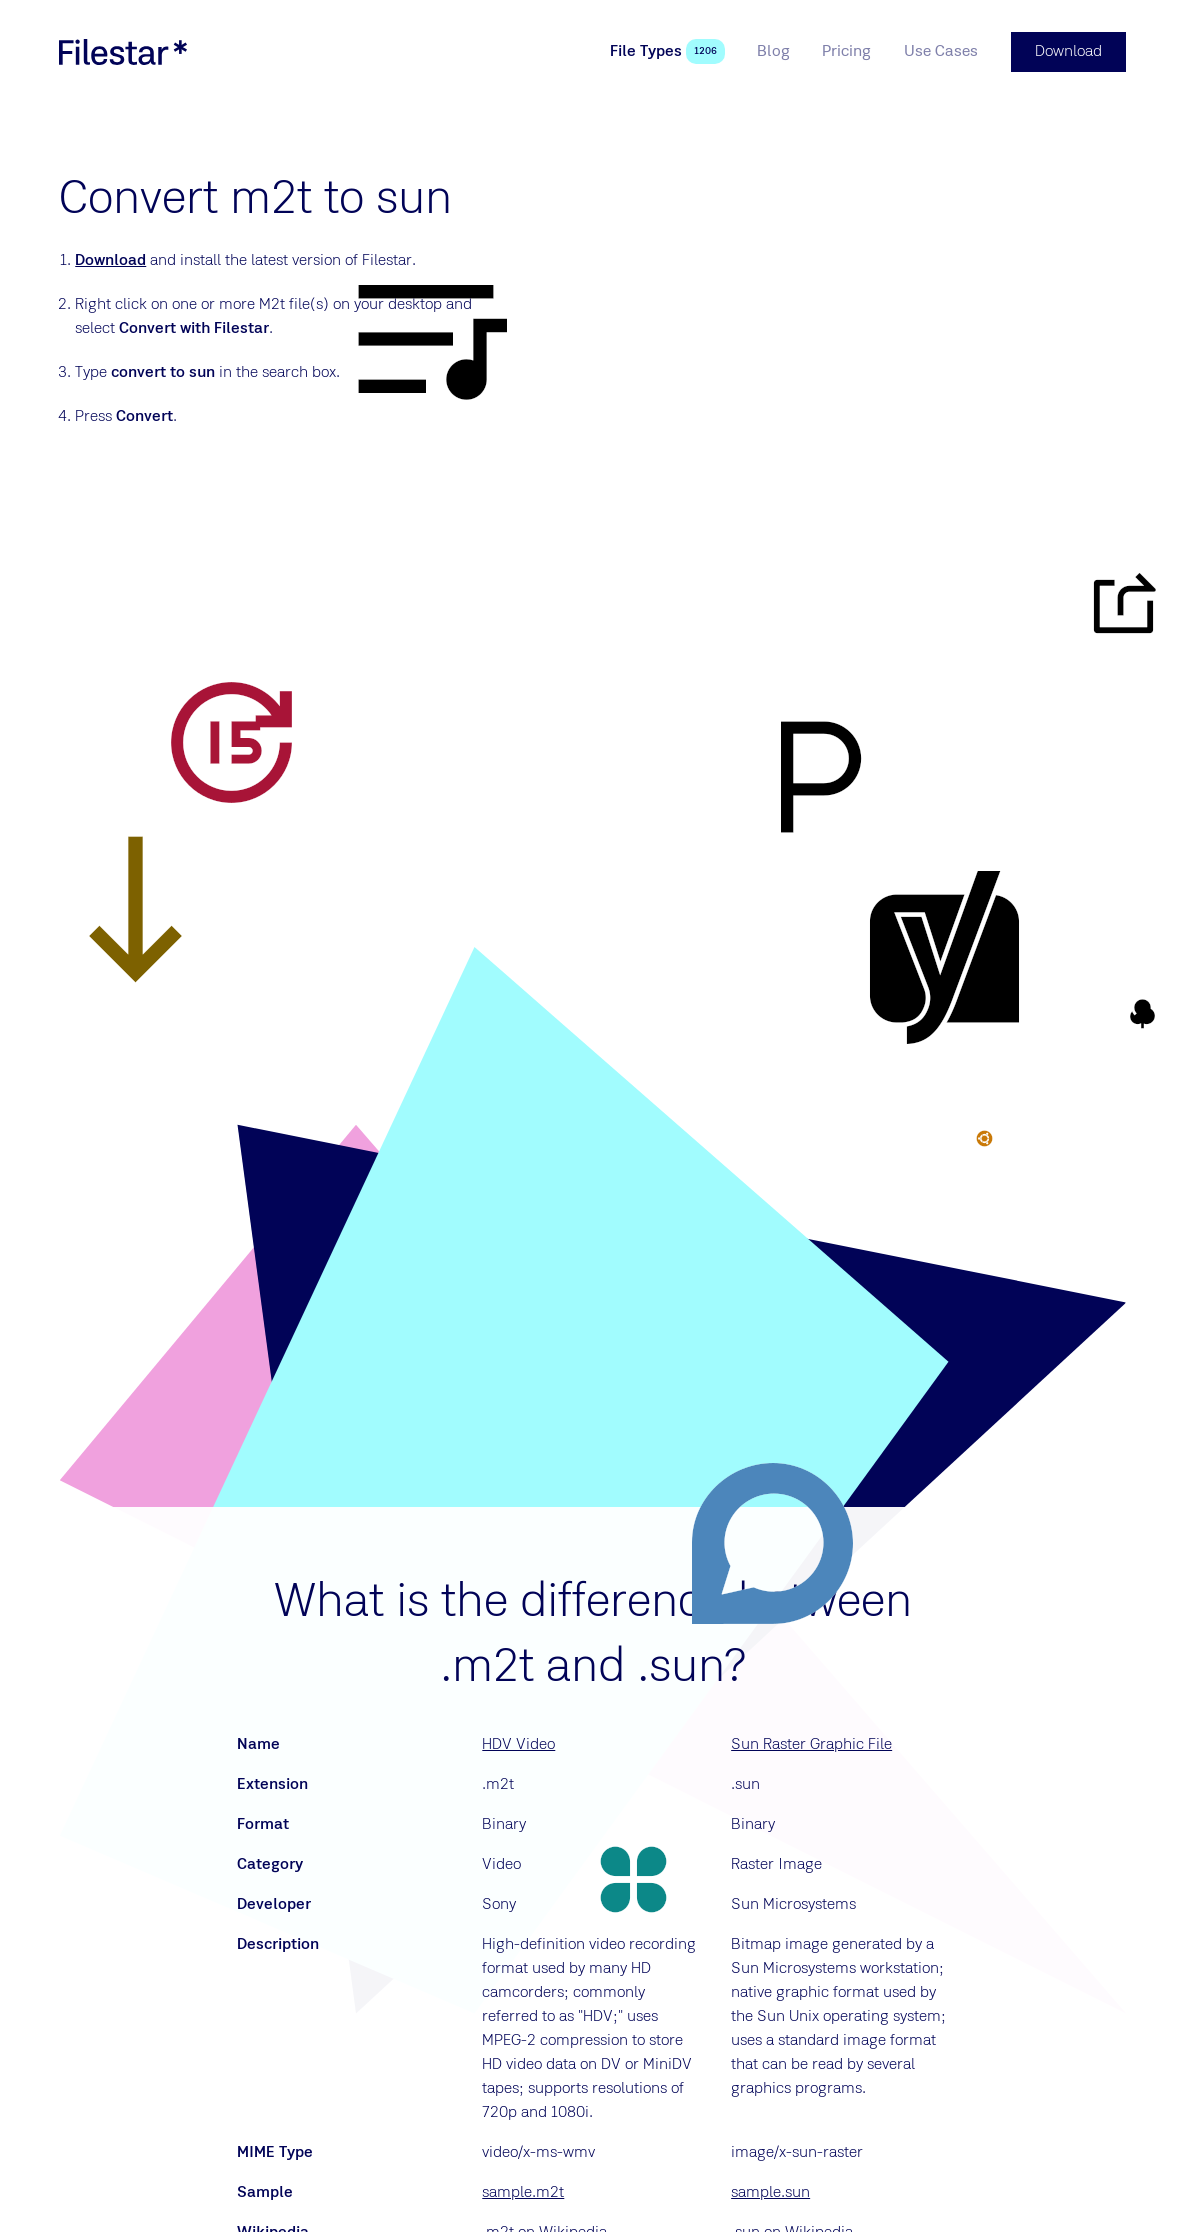 The image size is (1185, 2232). Describe the element at coordinates (1142, 1014) in the screenshot. I see `access nature or environmental settings` at that location.